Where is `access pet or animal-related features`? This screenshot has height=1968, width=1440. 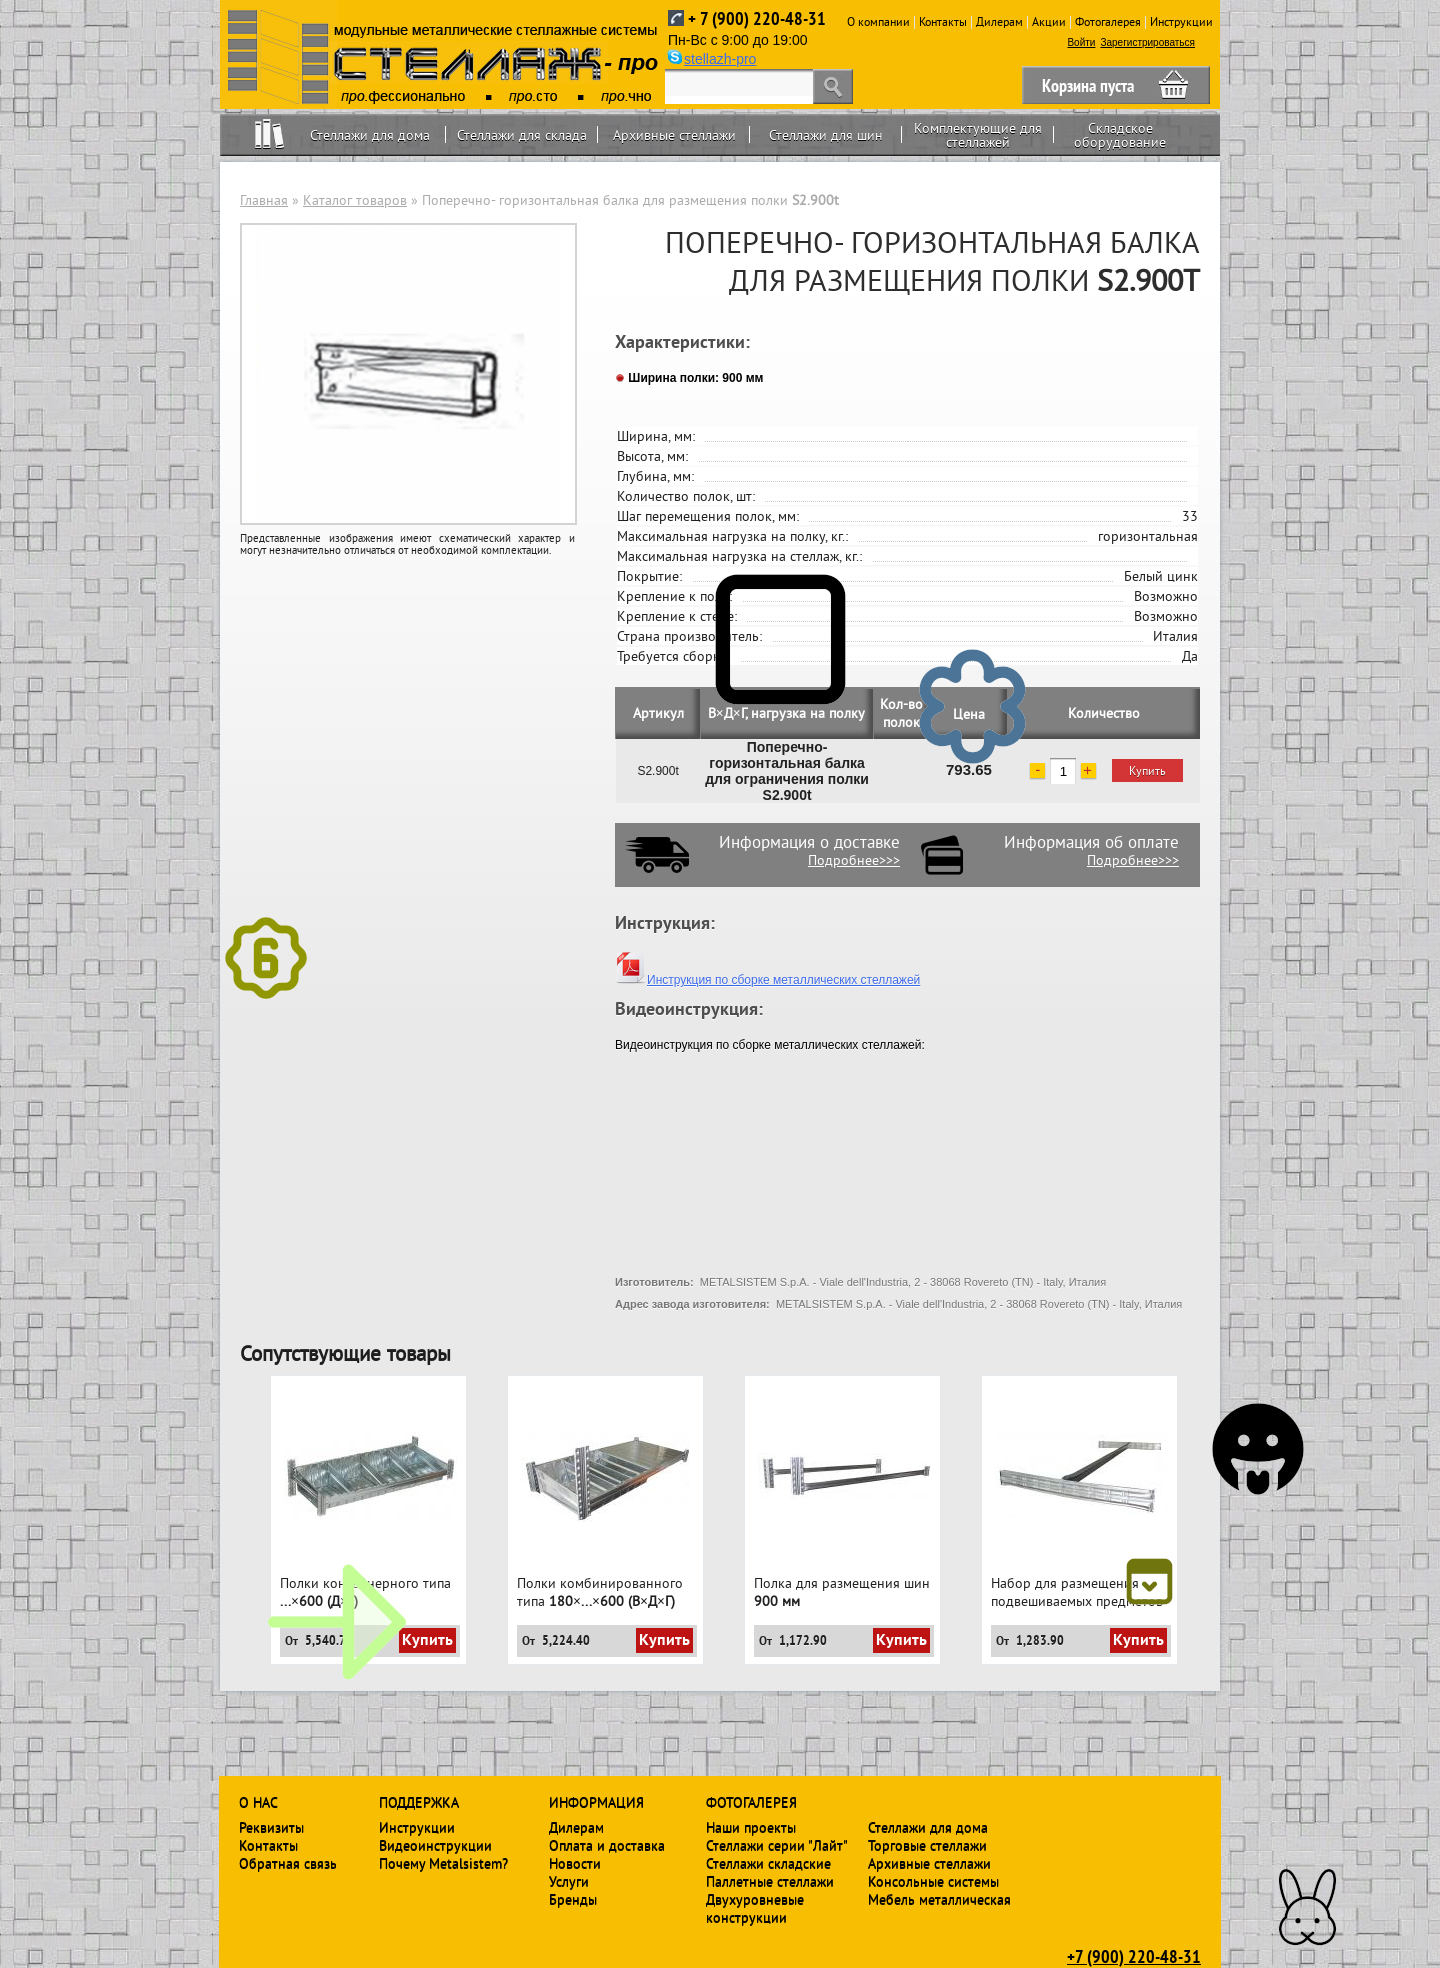 access pet or animal-related features is located at coordinates (1307, 1908).